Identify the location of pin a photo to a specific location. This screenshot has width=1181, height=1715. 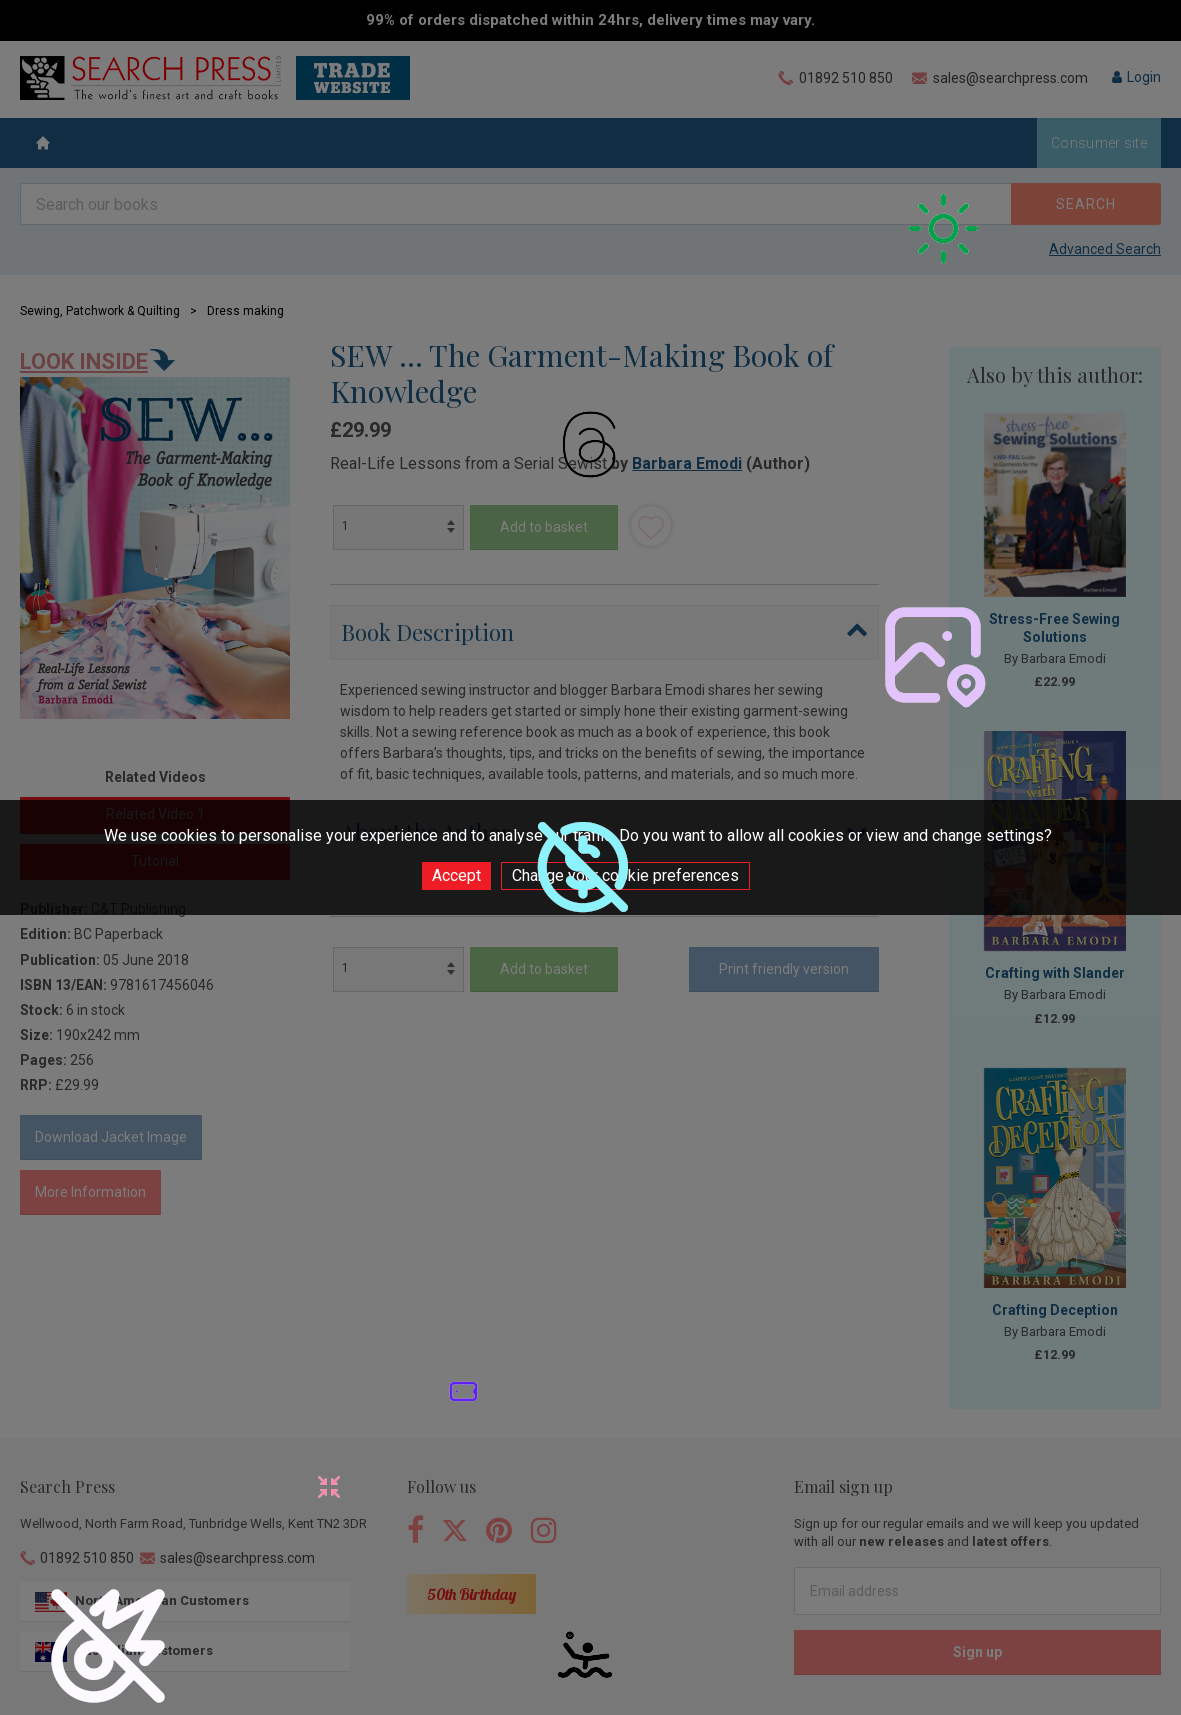
(933, 655).